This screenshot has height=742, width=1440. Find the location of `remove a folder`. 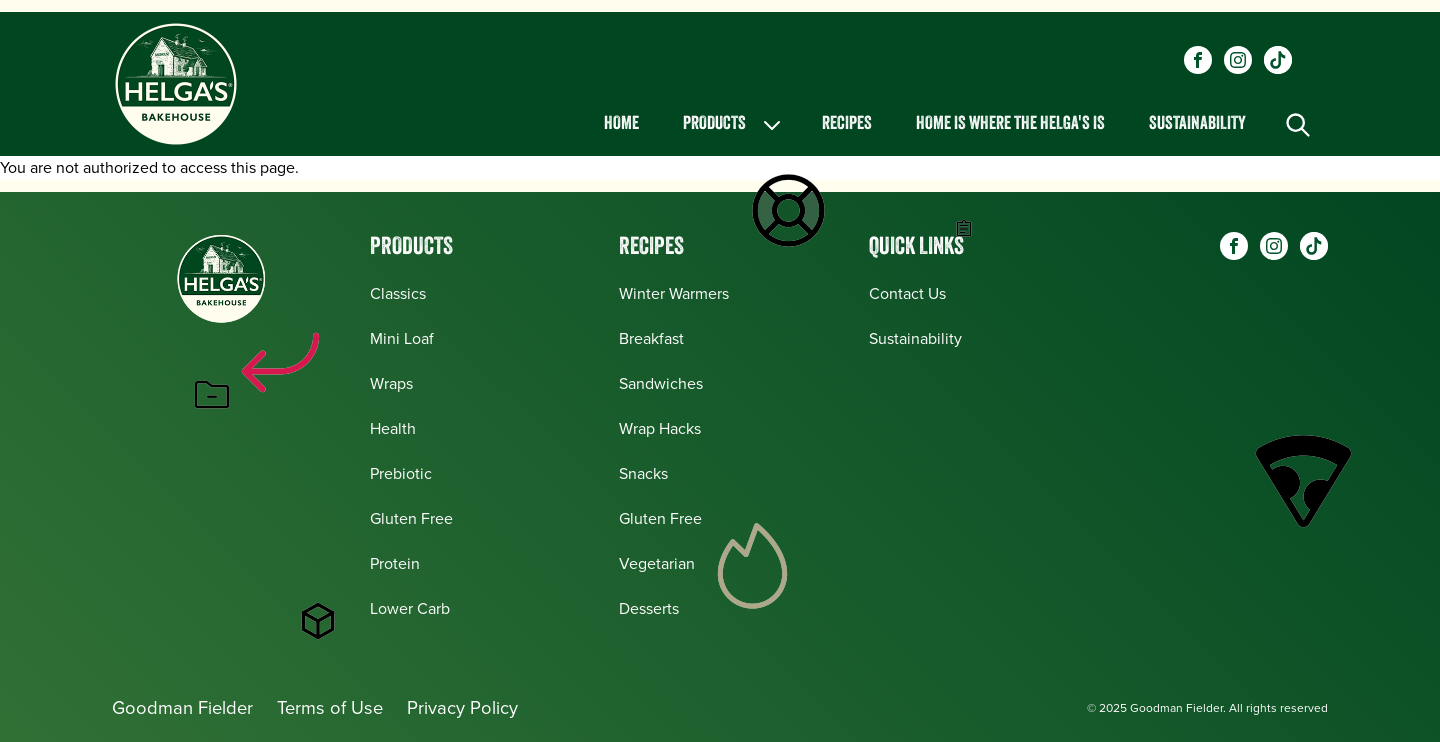

remove a folder is located at coordinates (212, 394).